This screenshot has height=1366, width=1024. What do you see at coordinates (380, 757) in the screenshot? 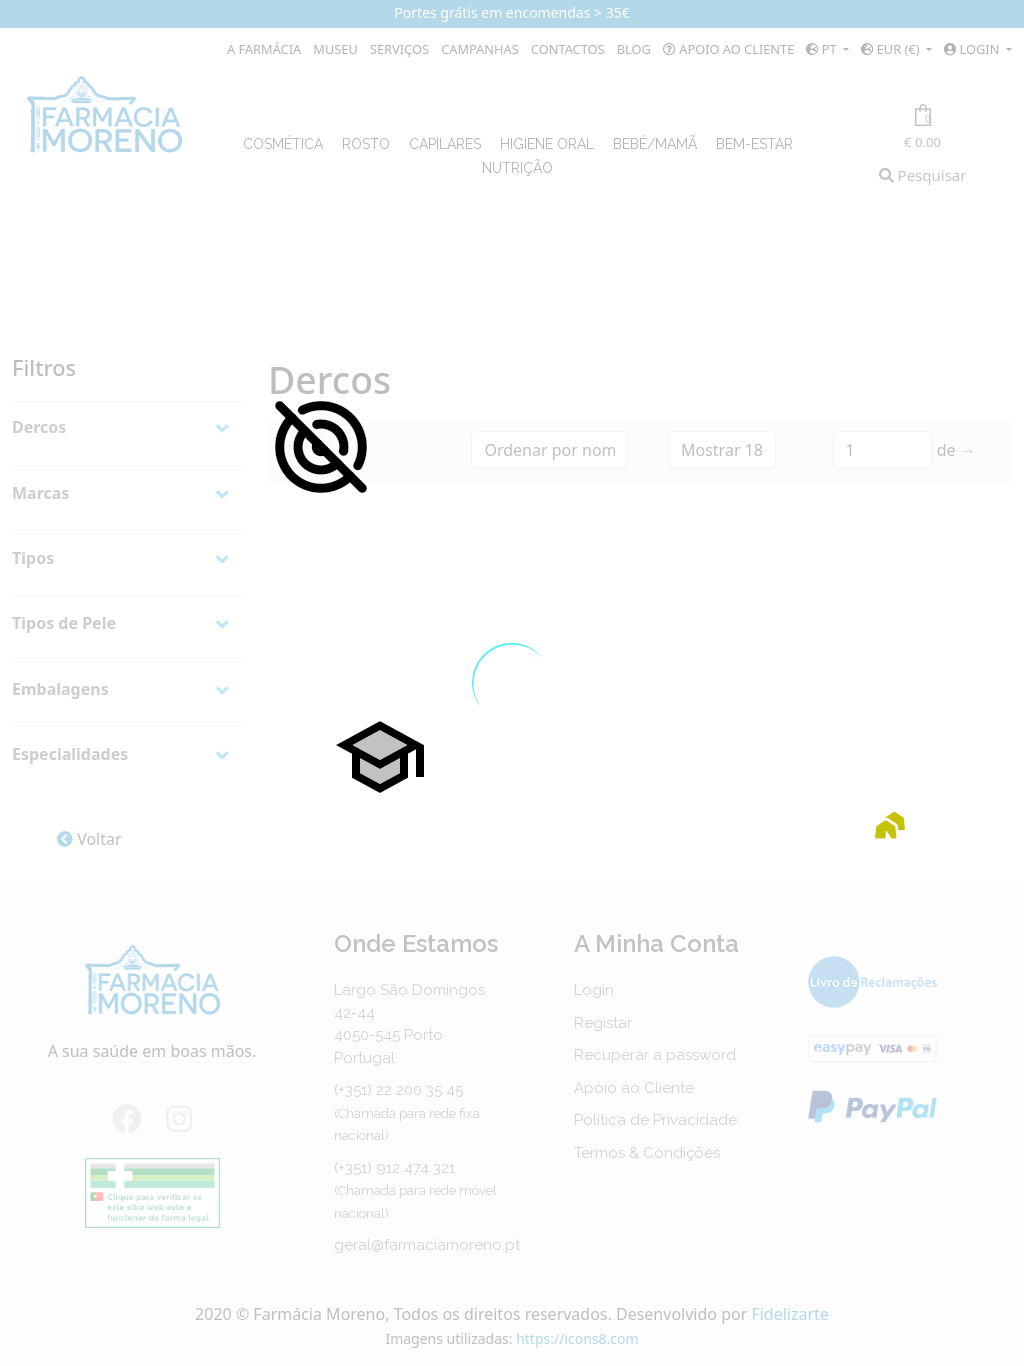
I see `access education or school-related features` at bounding box center [380, 757].